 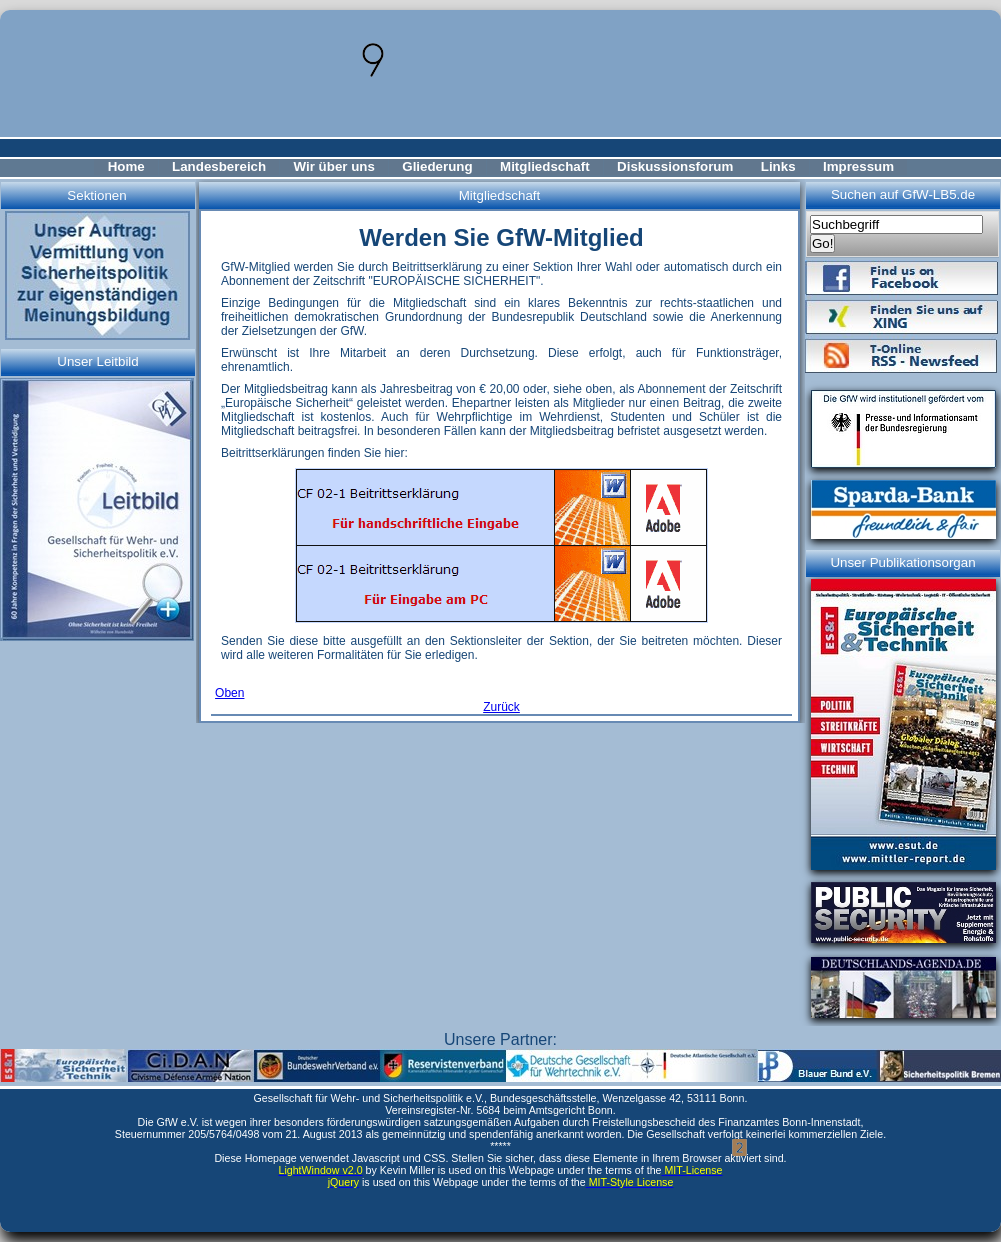 What do you see at coordinates (373, 60) in the screenshot?
I see `indicates the number nine in a list or sequence` at bounding box center [373, 60].